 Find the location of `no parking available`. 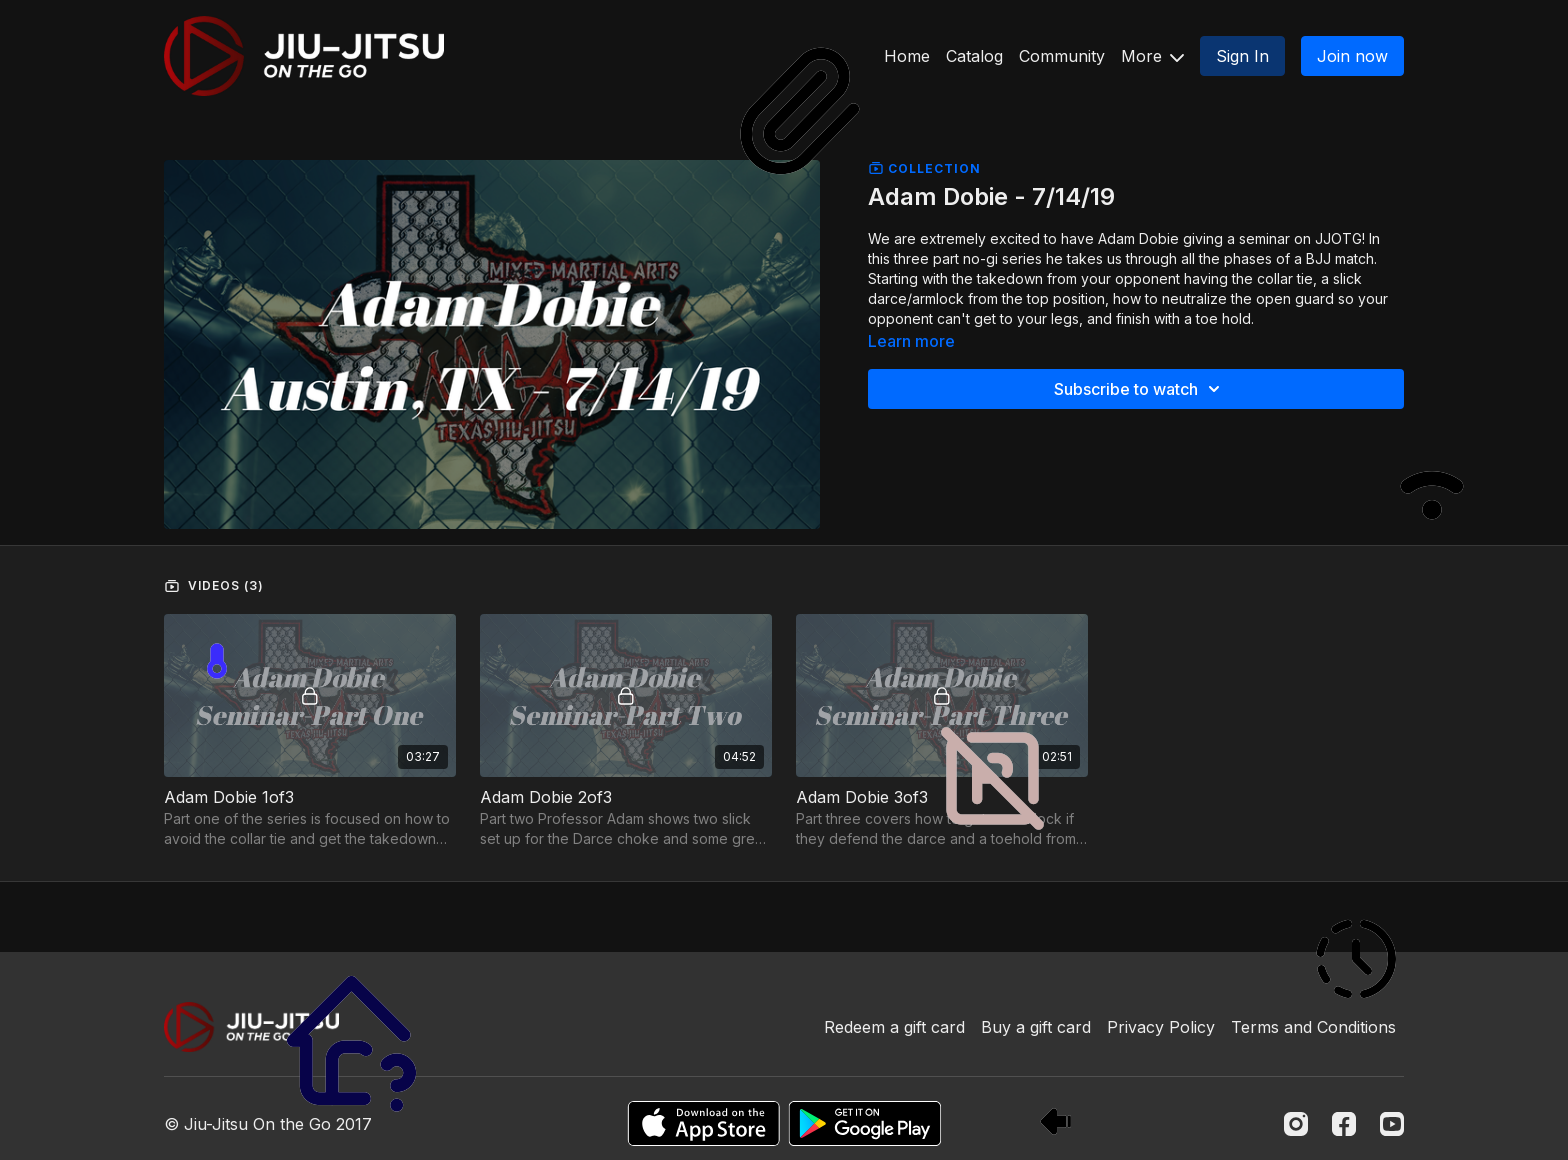

no parking available is located at coordinates (992, 778).